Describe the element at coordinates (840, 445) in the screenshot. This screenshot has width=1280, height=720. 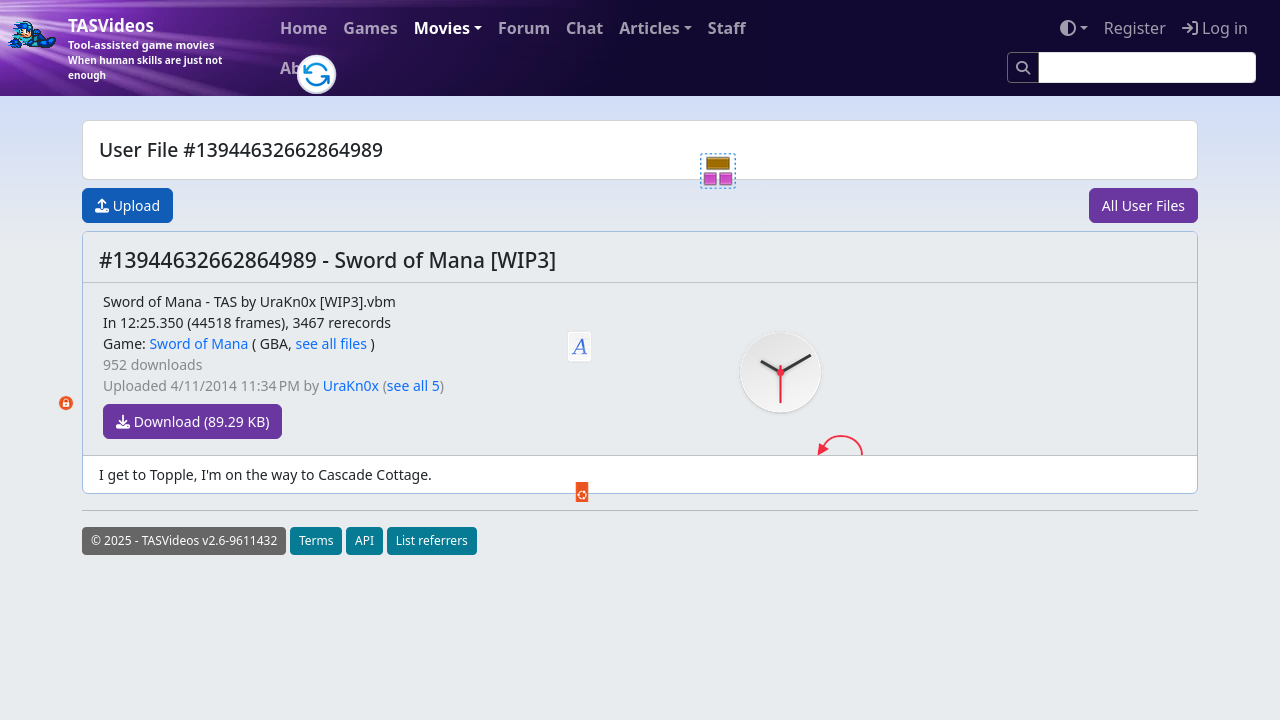
I see `undo the last action` at that location.